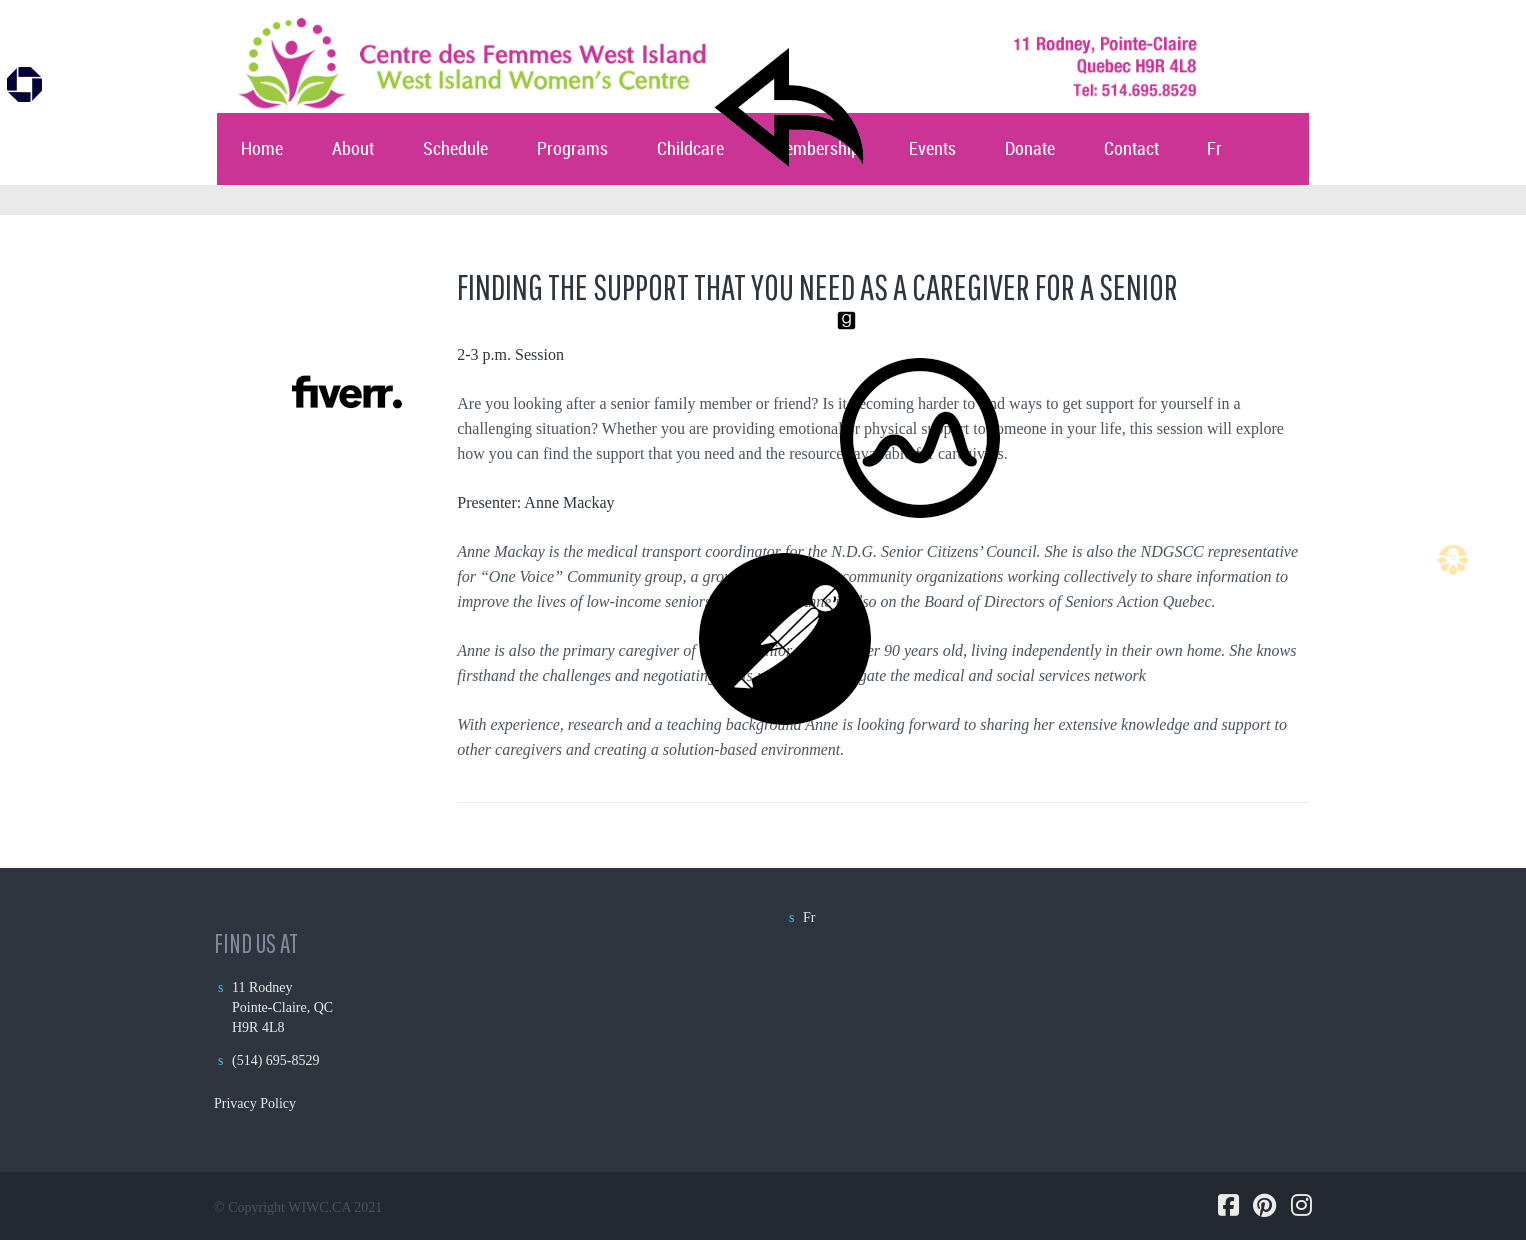 The height and width of the screenshot is (1240, 1526). I want to click on visit the Custom Ink website, so click(1453, 560).